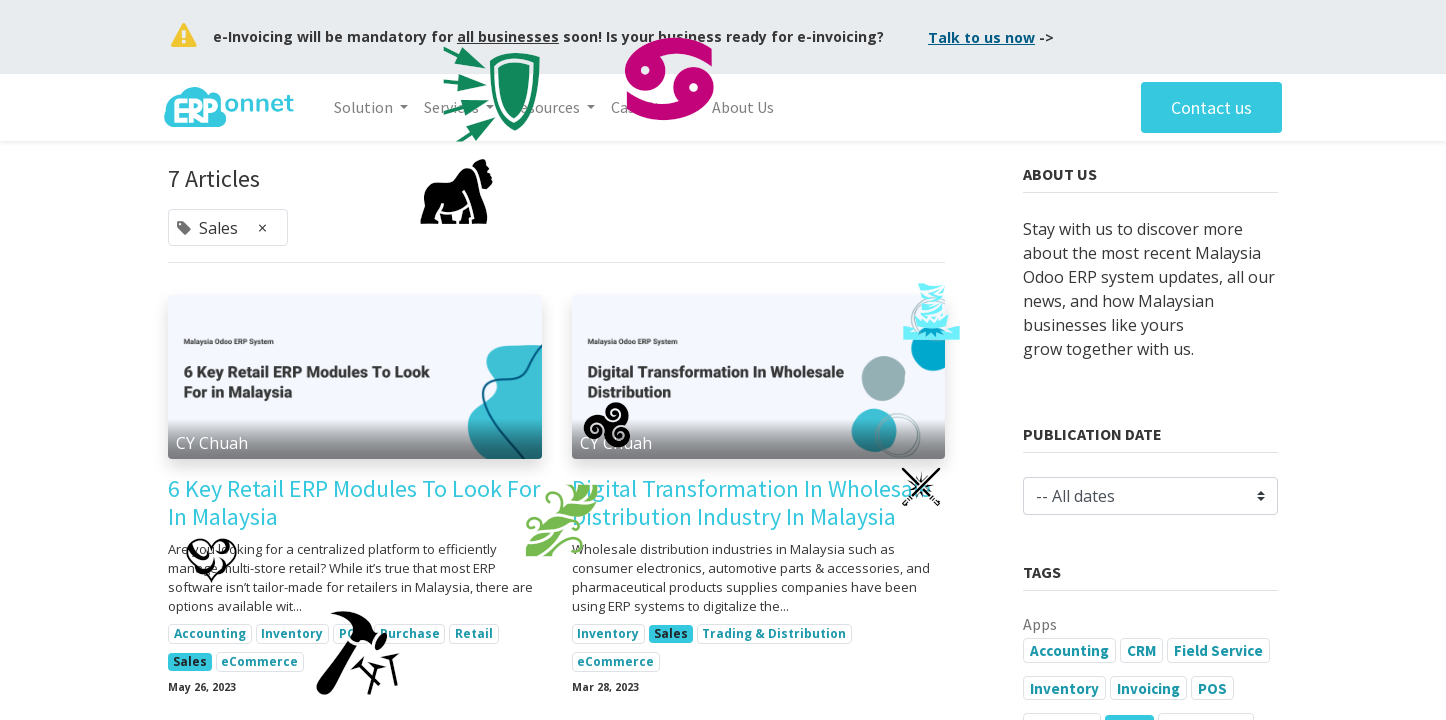  Describe the element at coordinates (561, 520) in the screenshot. I see `decorative plant or nature-themed game element` at that location.